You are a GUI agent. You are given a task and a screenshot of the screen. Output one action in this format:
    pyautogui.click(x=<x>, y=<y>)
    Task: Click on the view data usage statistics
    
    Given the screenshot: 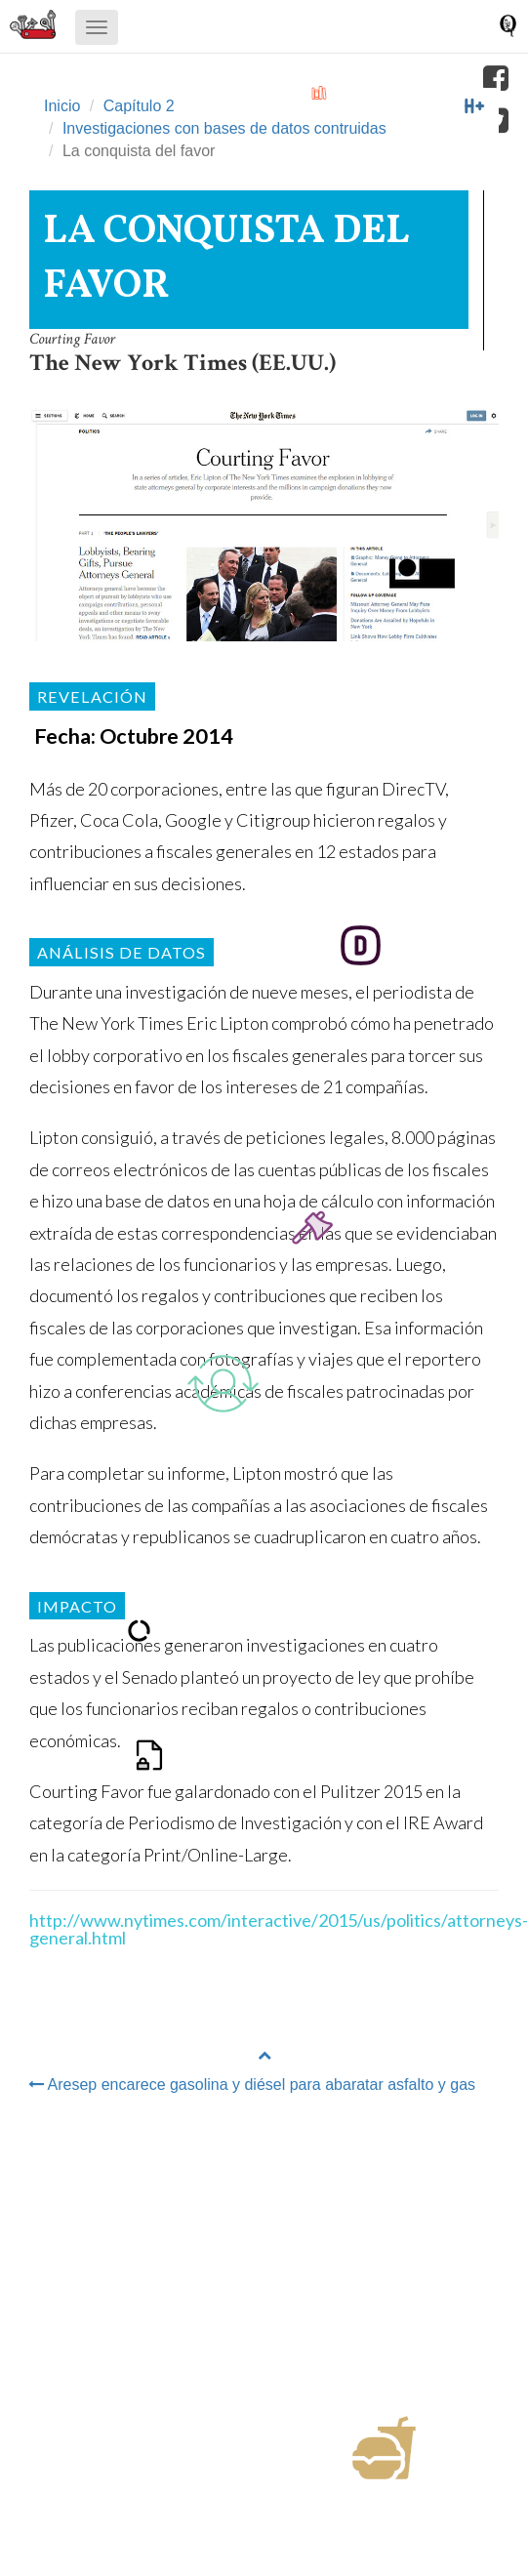 What is the action you would take?
    pyautogui.click(x=139, y=1630)
    